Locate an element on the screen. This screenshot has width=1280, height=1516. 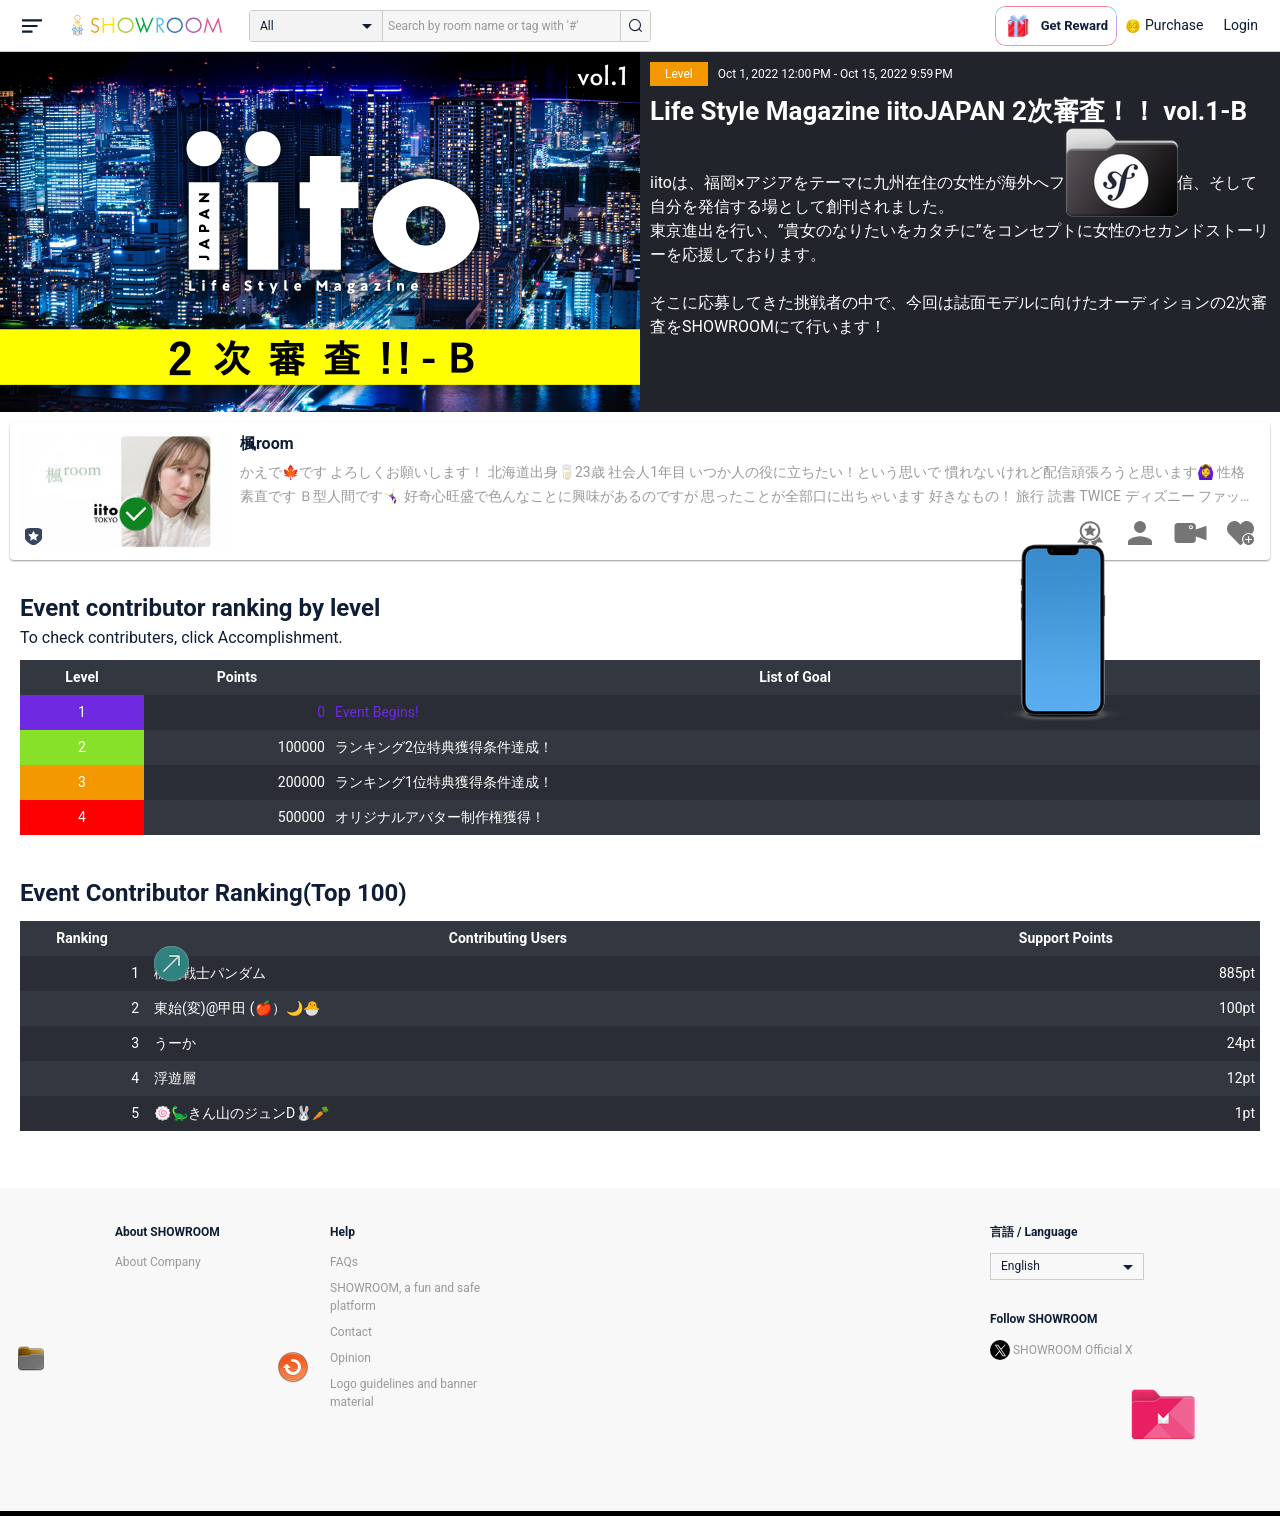
indicates dropbox file is fully synced is located at coordinates (136, 514).